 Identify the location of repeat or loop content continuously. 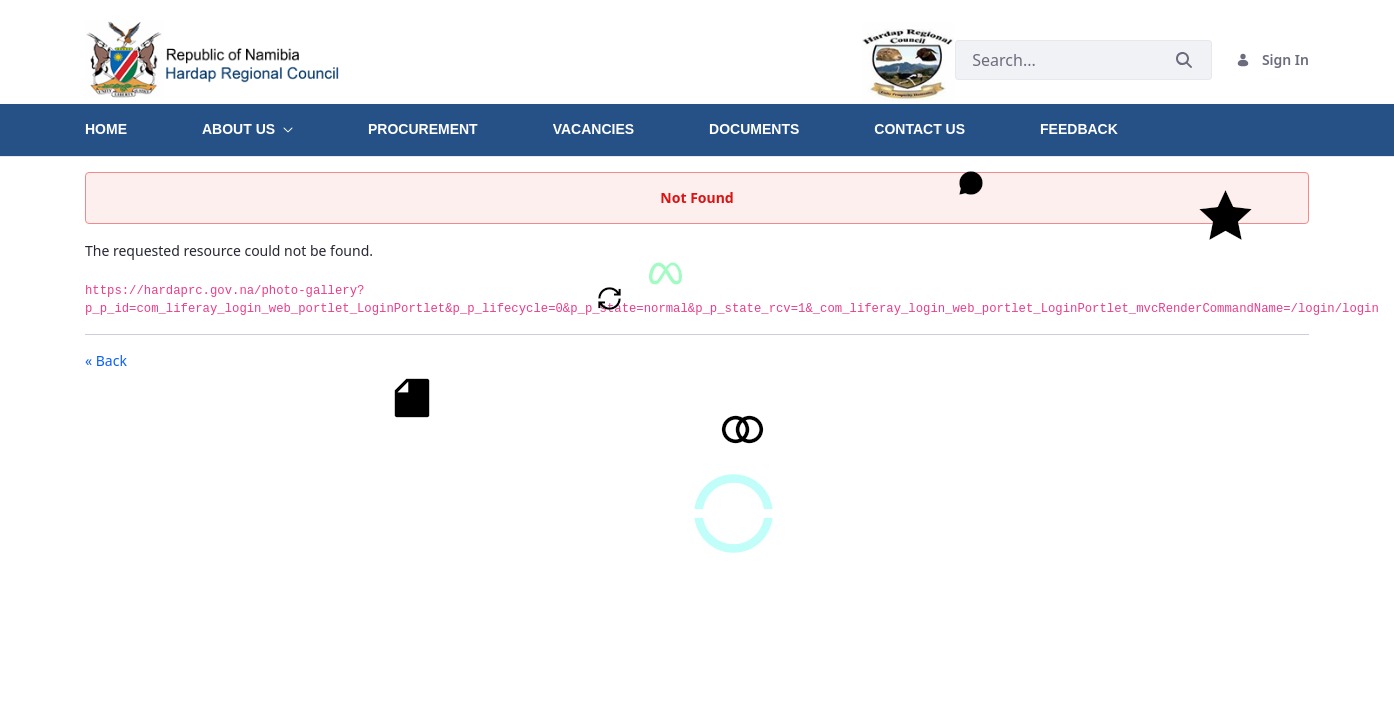
(609, 298).